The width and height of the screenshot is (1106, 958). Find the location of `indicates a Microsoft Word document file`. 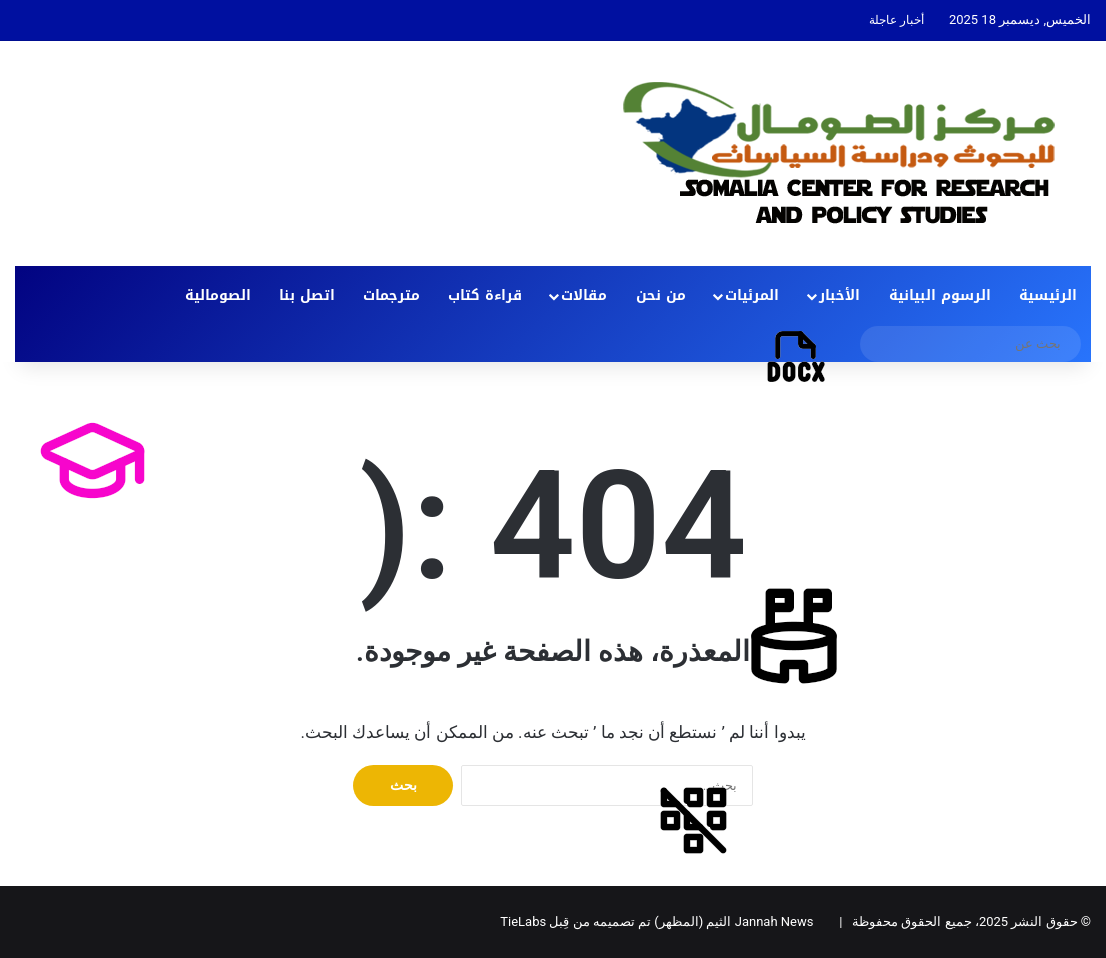

indicates a Microsoft Word document file is located at coordinates (795, 356).